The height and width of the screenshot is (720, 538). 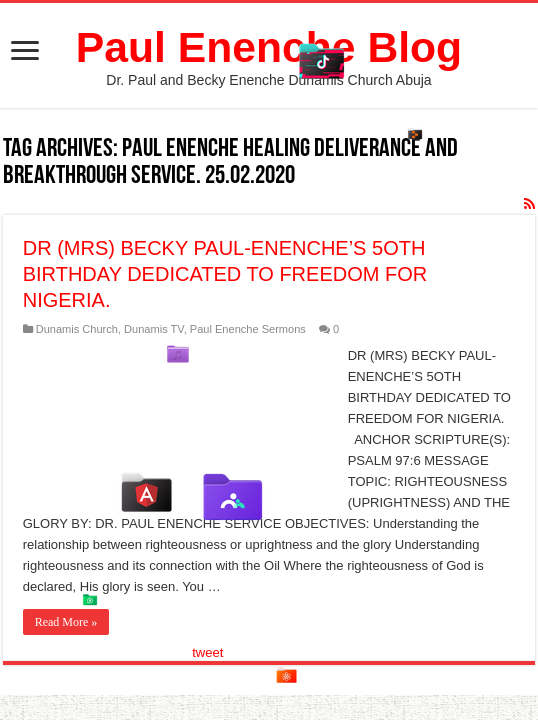 I want to click on folder containing Angular project files, so click(x=146, y=493).